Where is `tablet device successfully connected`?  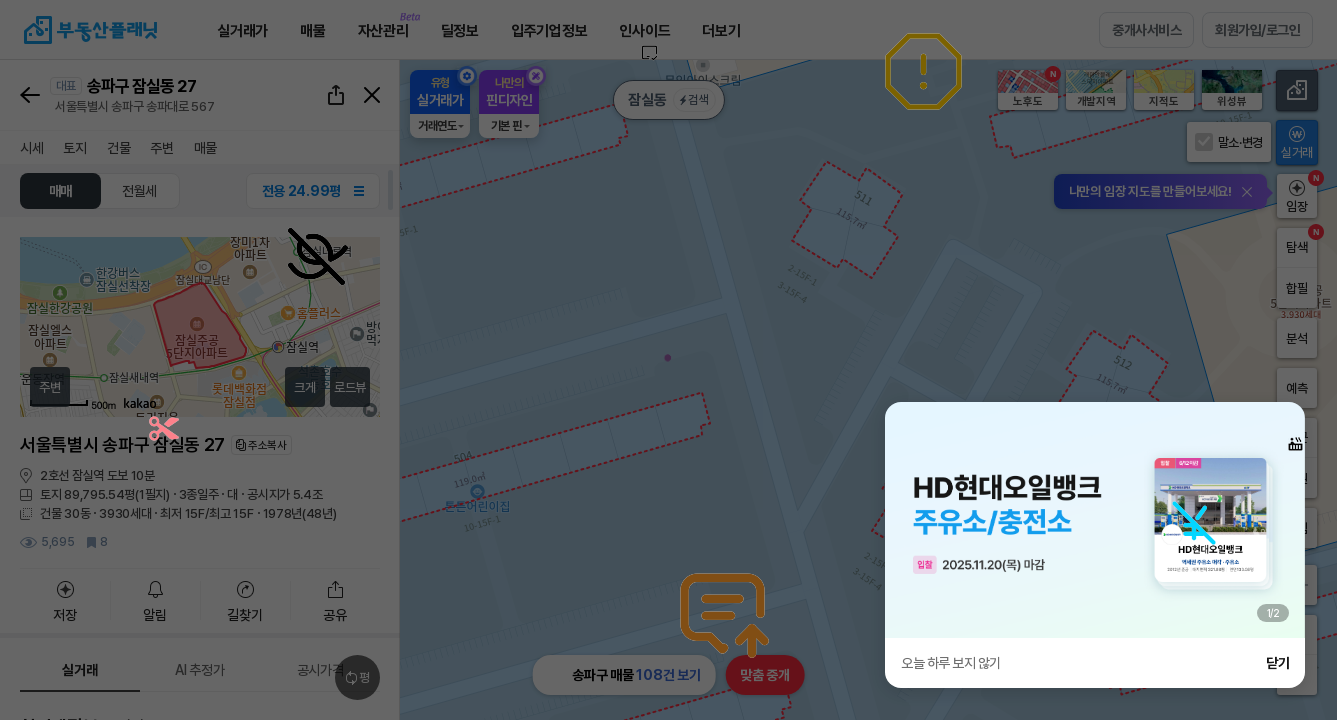
tablet device successfully connected is located at coordinates (649, 52).